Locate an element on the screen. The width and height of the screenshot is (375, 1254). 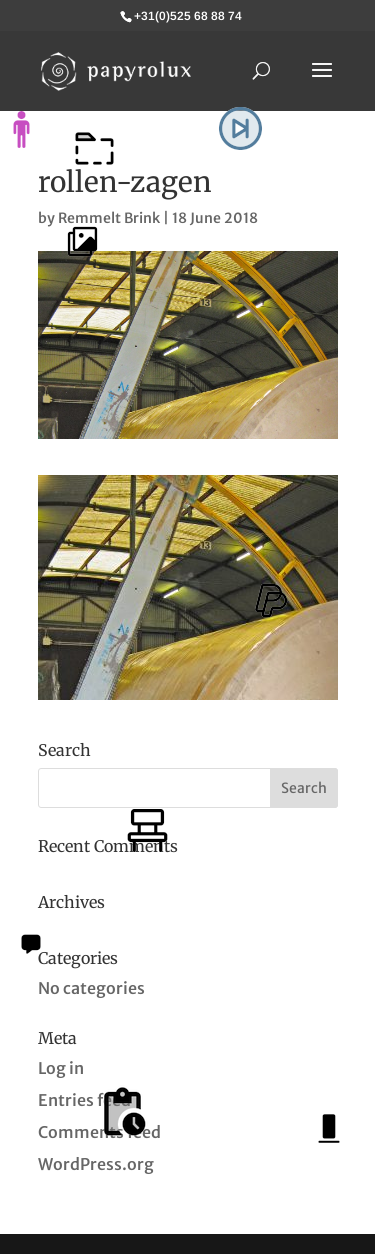
align object to bottom edge is located at coordinates (329, 1128).